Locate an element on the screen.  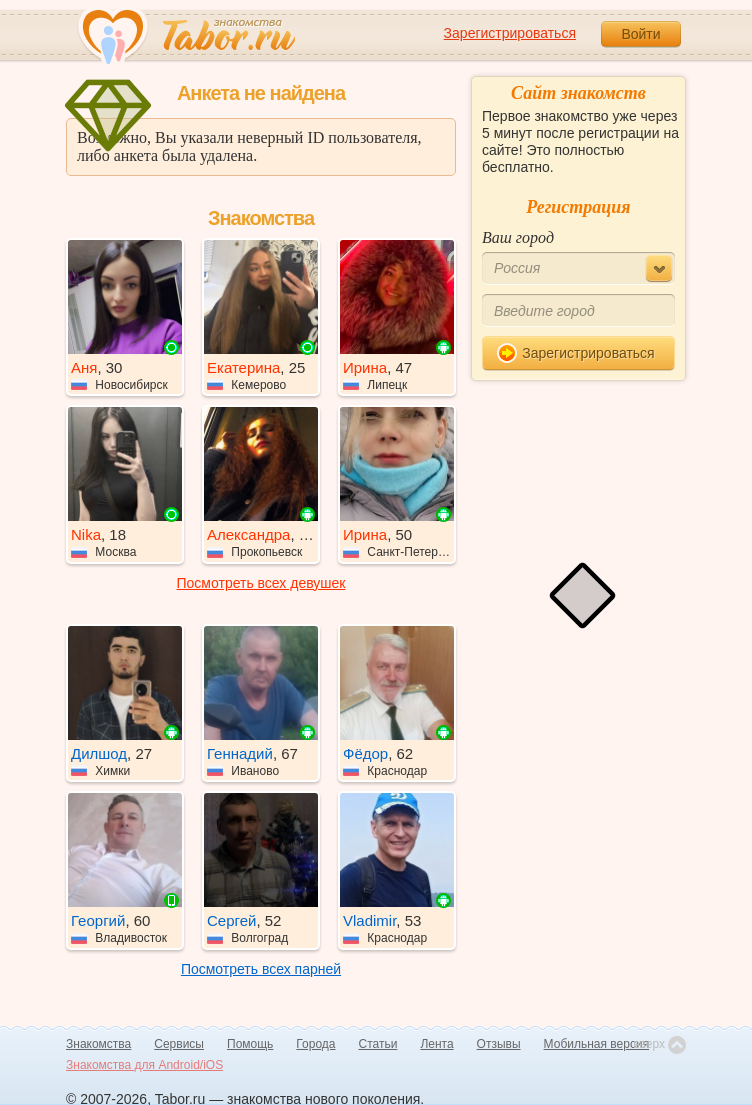
open sketch app is located at coordinates (108, 114).